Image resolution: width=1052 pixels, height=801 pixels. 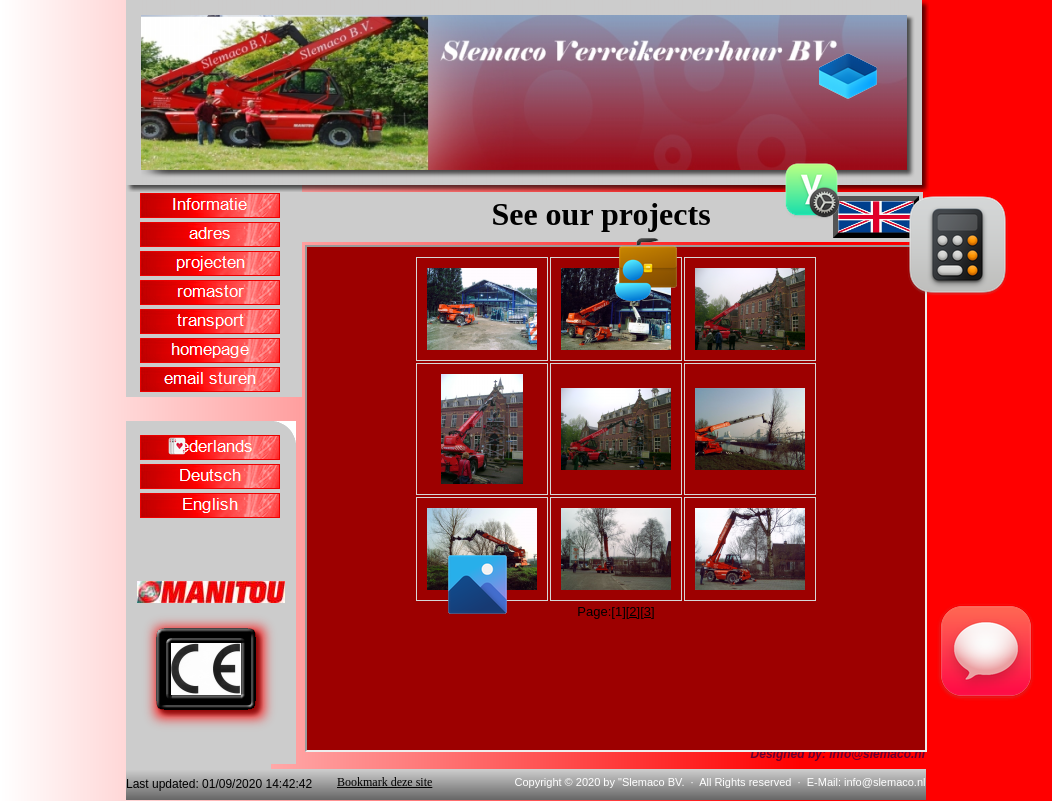 What do you see at coordinates (986, 651) in the screenshot?
I see `open empathy messaging app` at bounding box center [986, 651].